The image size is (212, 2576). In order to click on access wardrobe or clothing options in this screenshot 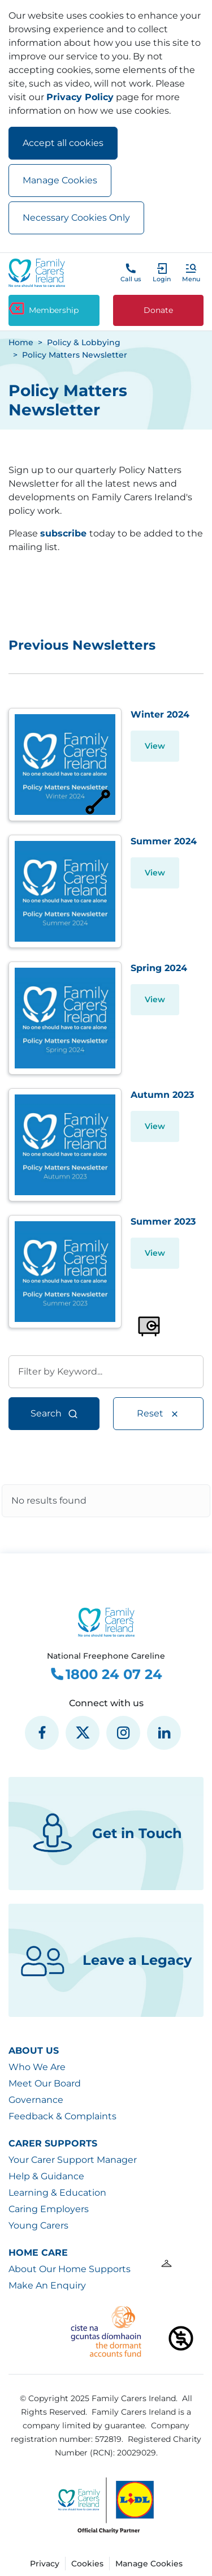, I will do `click(166, 2264)`.